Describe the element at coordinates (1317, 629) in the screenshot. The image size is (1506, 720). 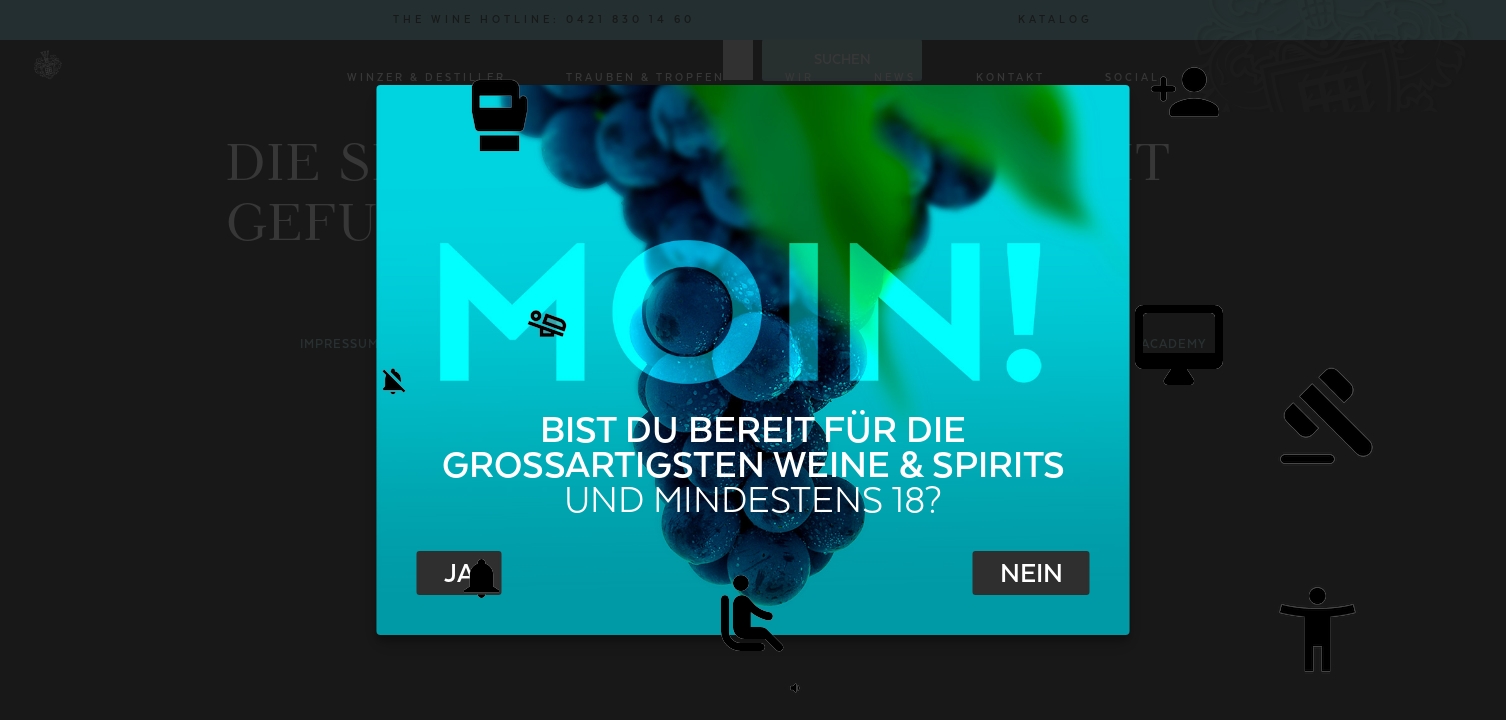
I see `access accessibility settings` at that location.